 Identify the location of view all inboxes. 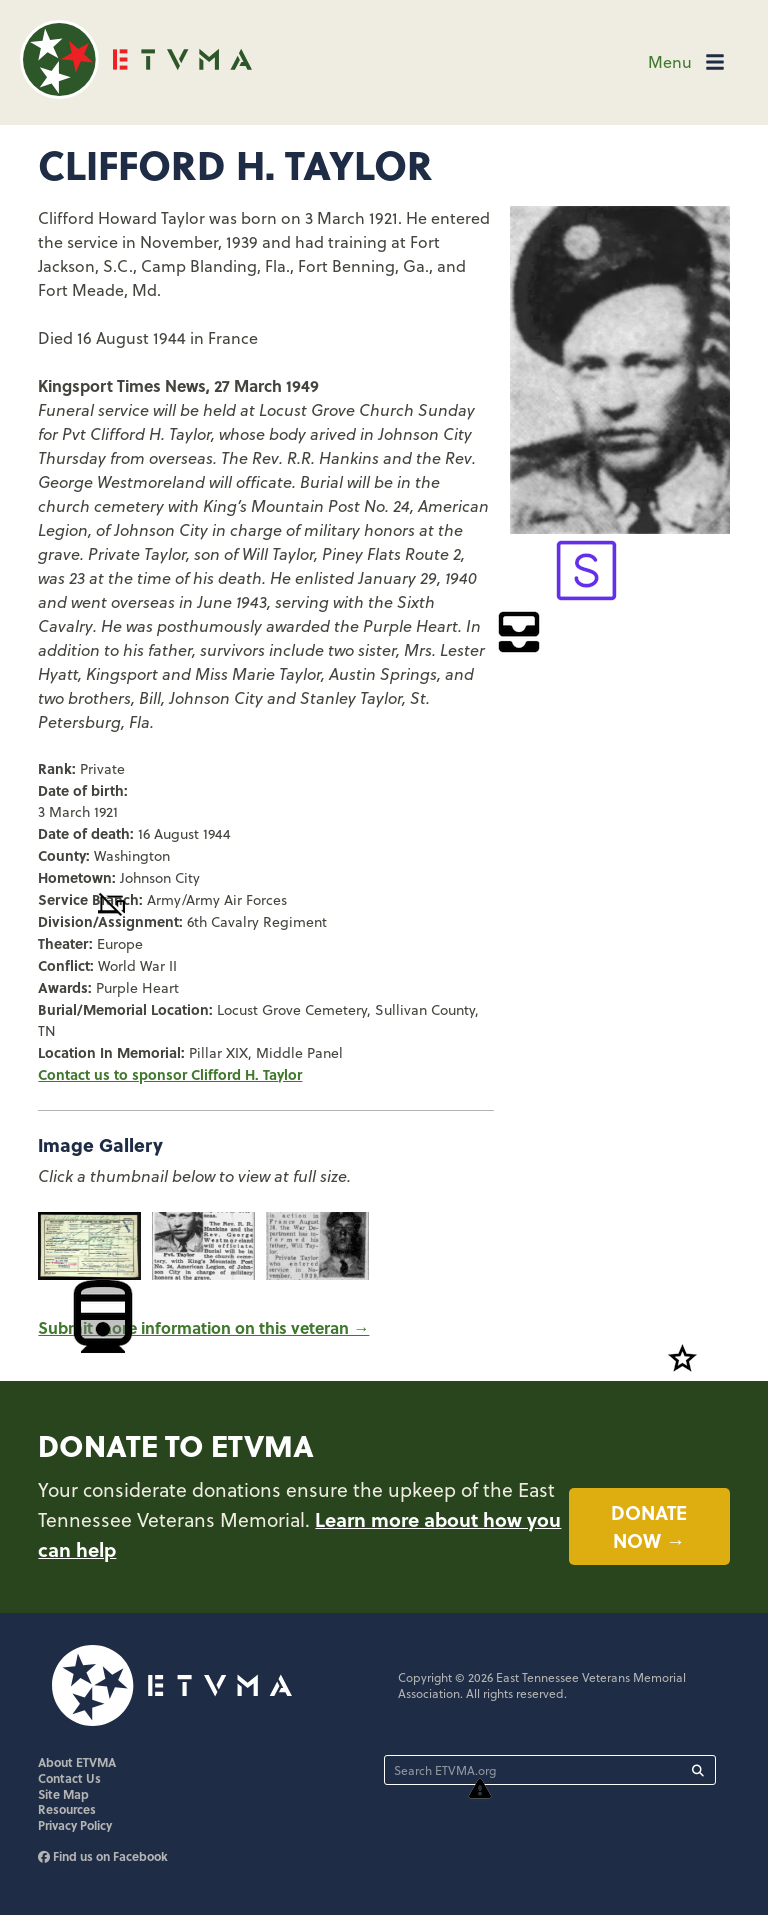
(519, 632).